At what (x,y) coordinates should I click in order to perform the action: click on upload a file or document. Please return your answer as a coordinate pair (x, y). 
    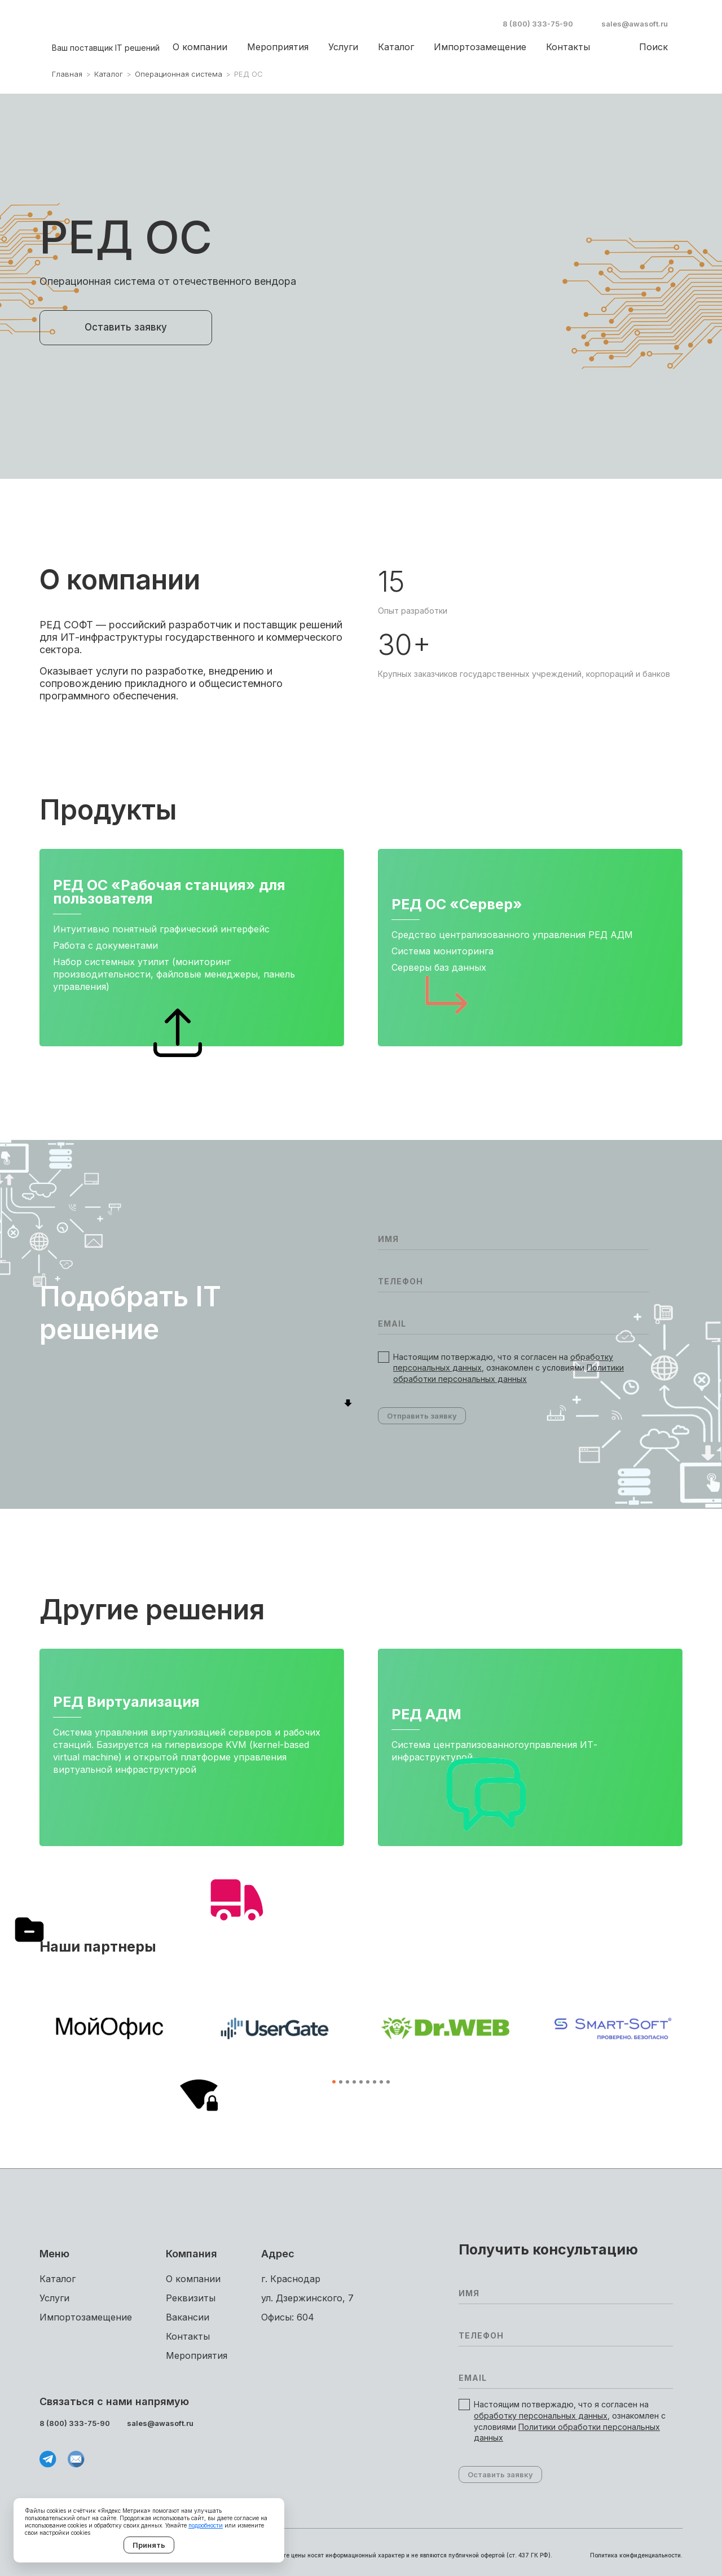
    Looking at the image, I should click on (178, 1033).